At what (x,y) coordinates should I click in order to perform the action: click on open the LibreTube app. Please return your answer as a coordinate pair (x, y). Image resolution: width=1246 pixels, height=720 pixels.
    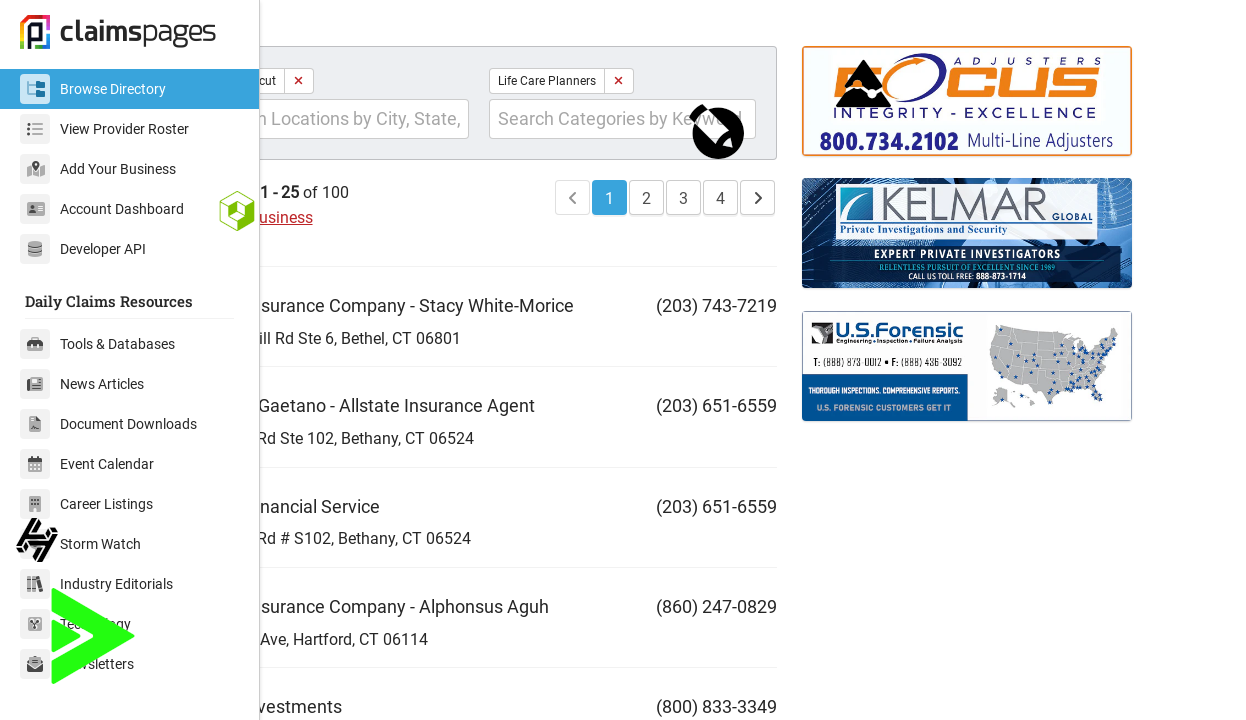
    Looking at the image, I should click on (93, 636).